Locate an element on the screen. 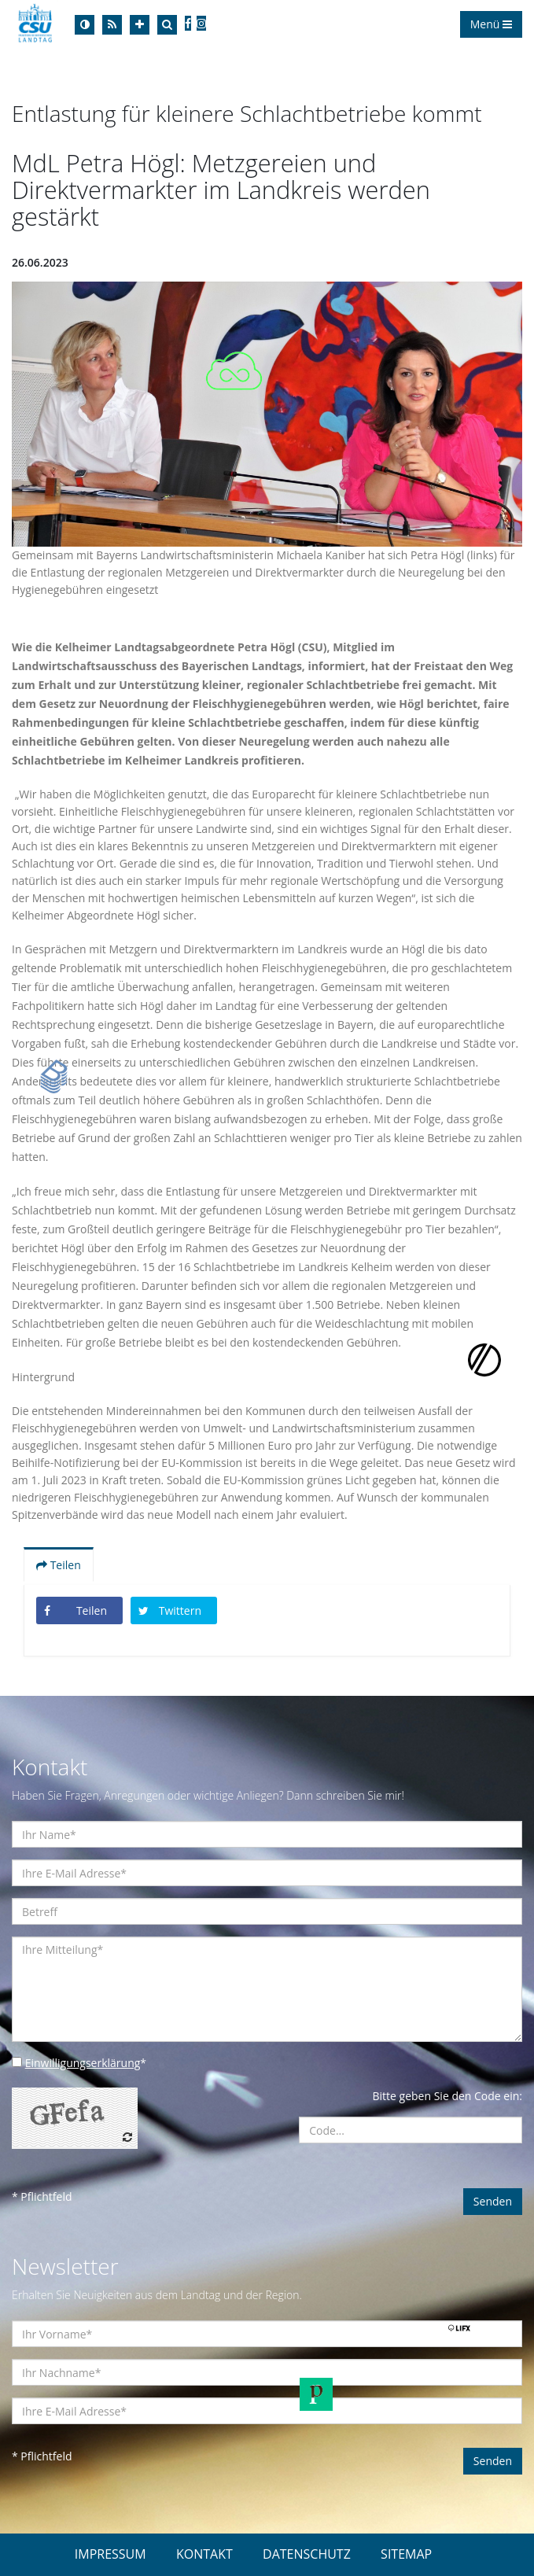 The width and height of the screenshot is (534, 2576). link to Publons researcher profile is located at coordinates (316, 2394).